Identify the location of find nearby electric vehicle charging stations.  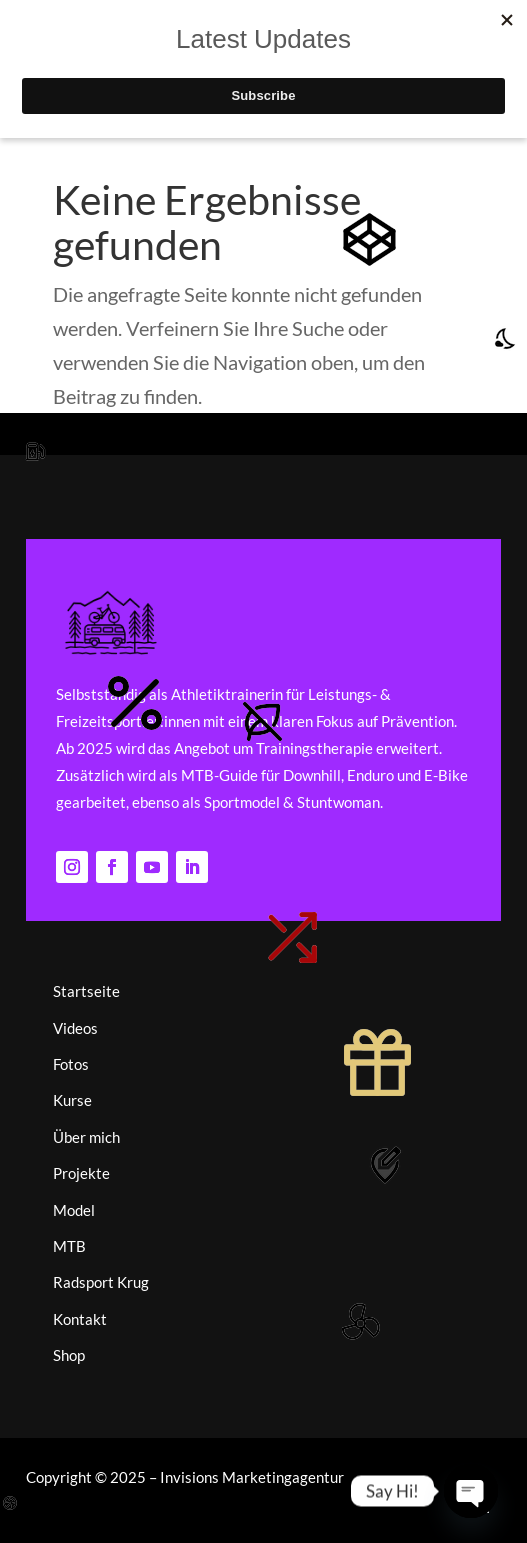
(35, 451).